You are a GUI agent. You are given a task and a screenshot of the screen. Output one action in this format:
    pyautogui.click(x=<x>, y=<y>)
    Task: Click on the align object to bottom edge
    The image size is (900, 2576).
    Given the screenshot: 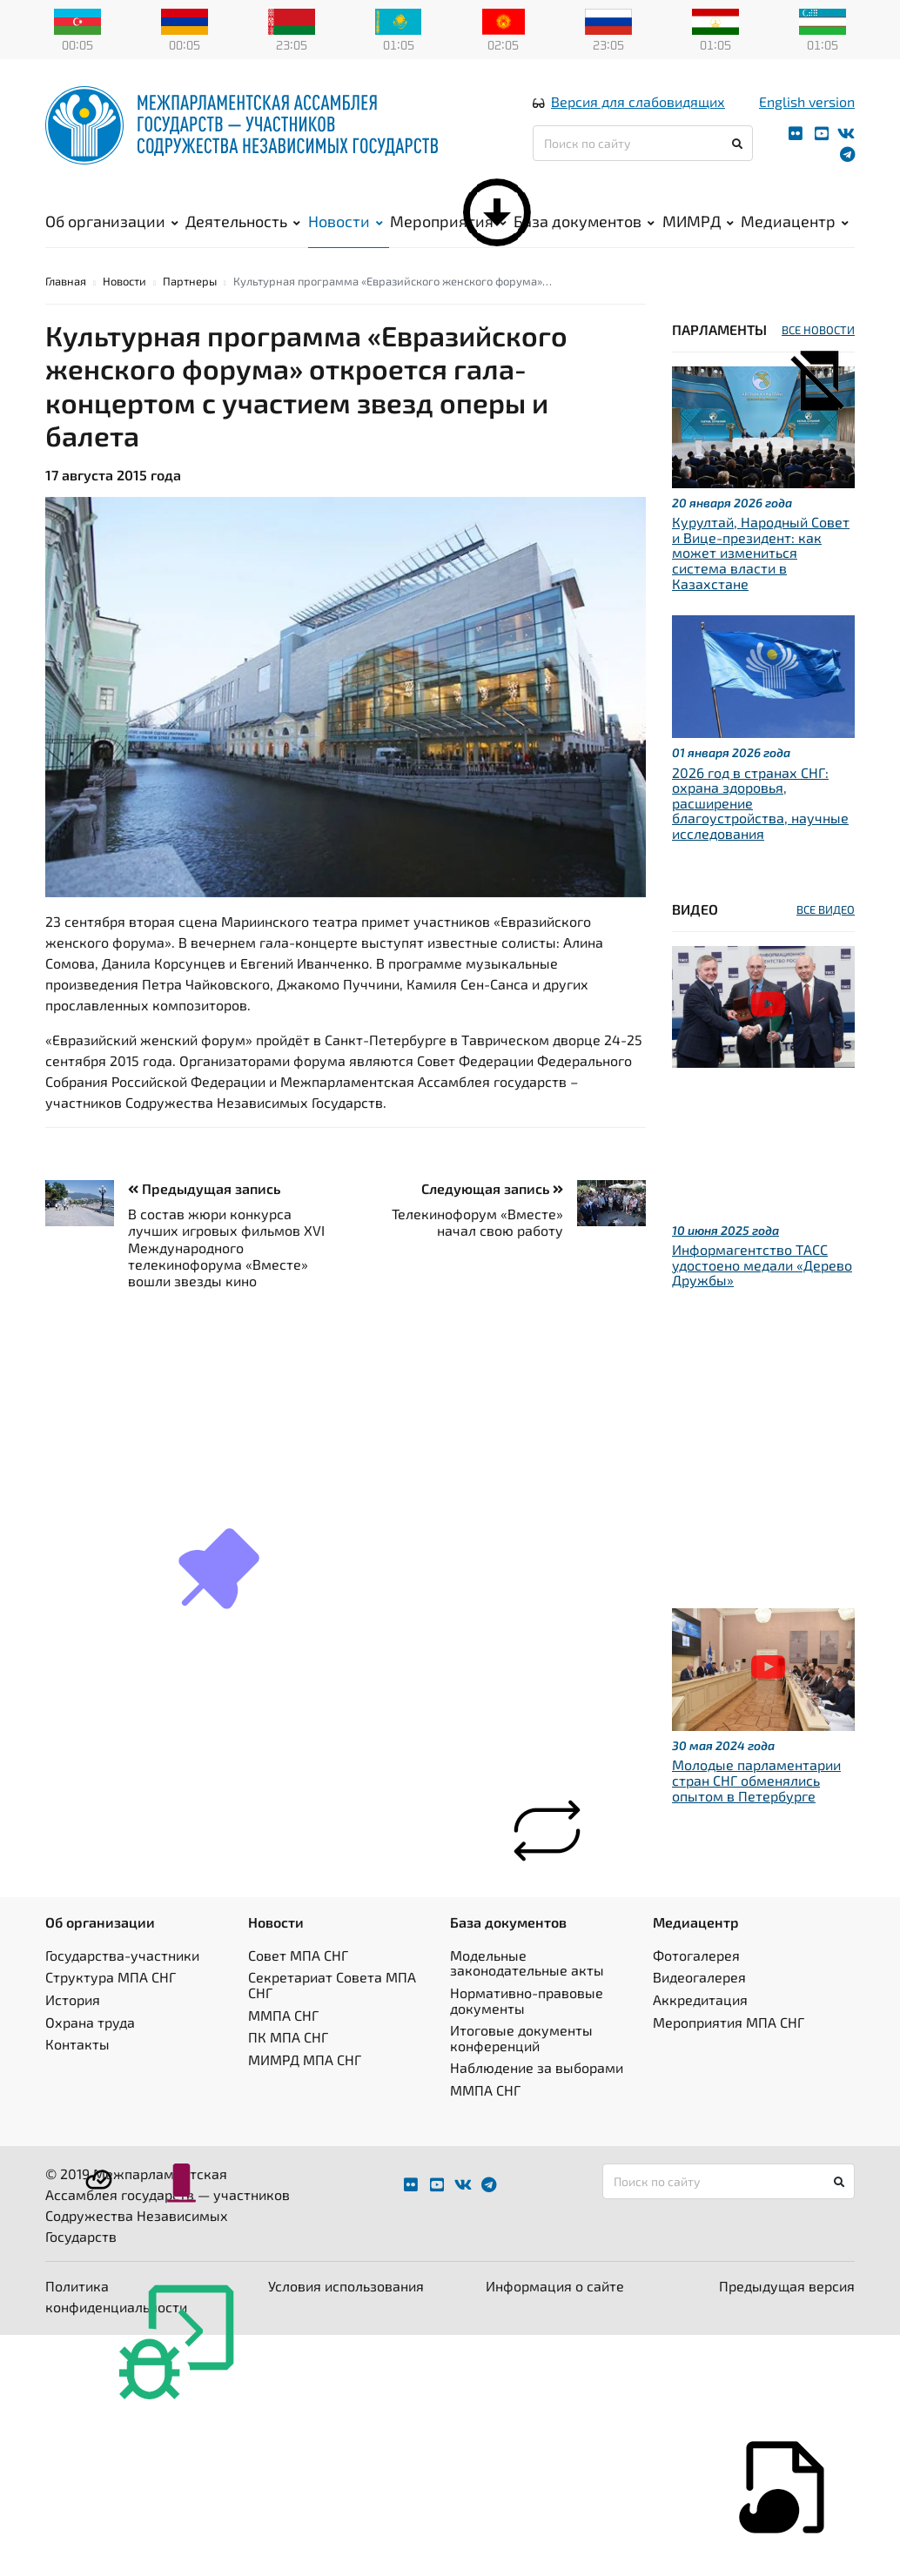 What is the action you would take?
    pyautogui.click(x=181, y=2182)
    